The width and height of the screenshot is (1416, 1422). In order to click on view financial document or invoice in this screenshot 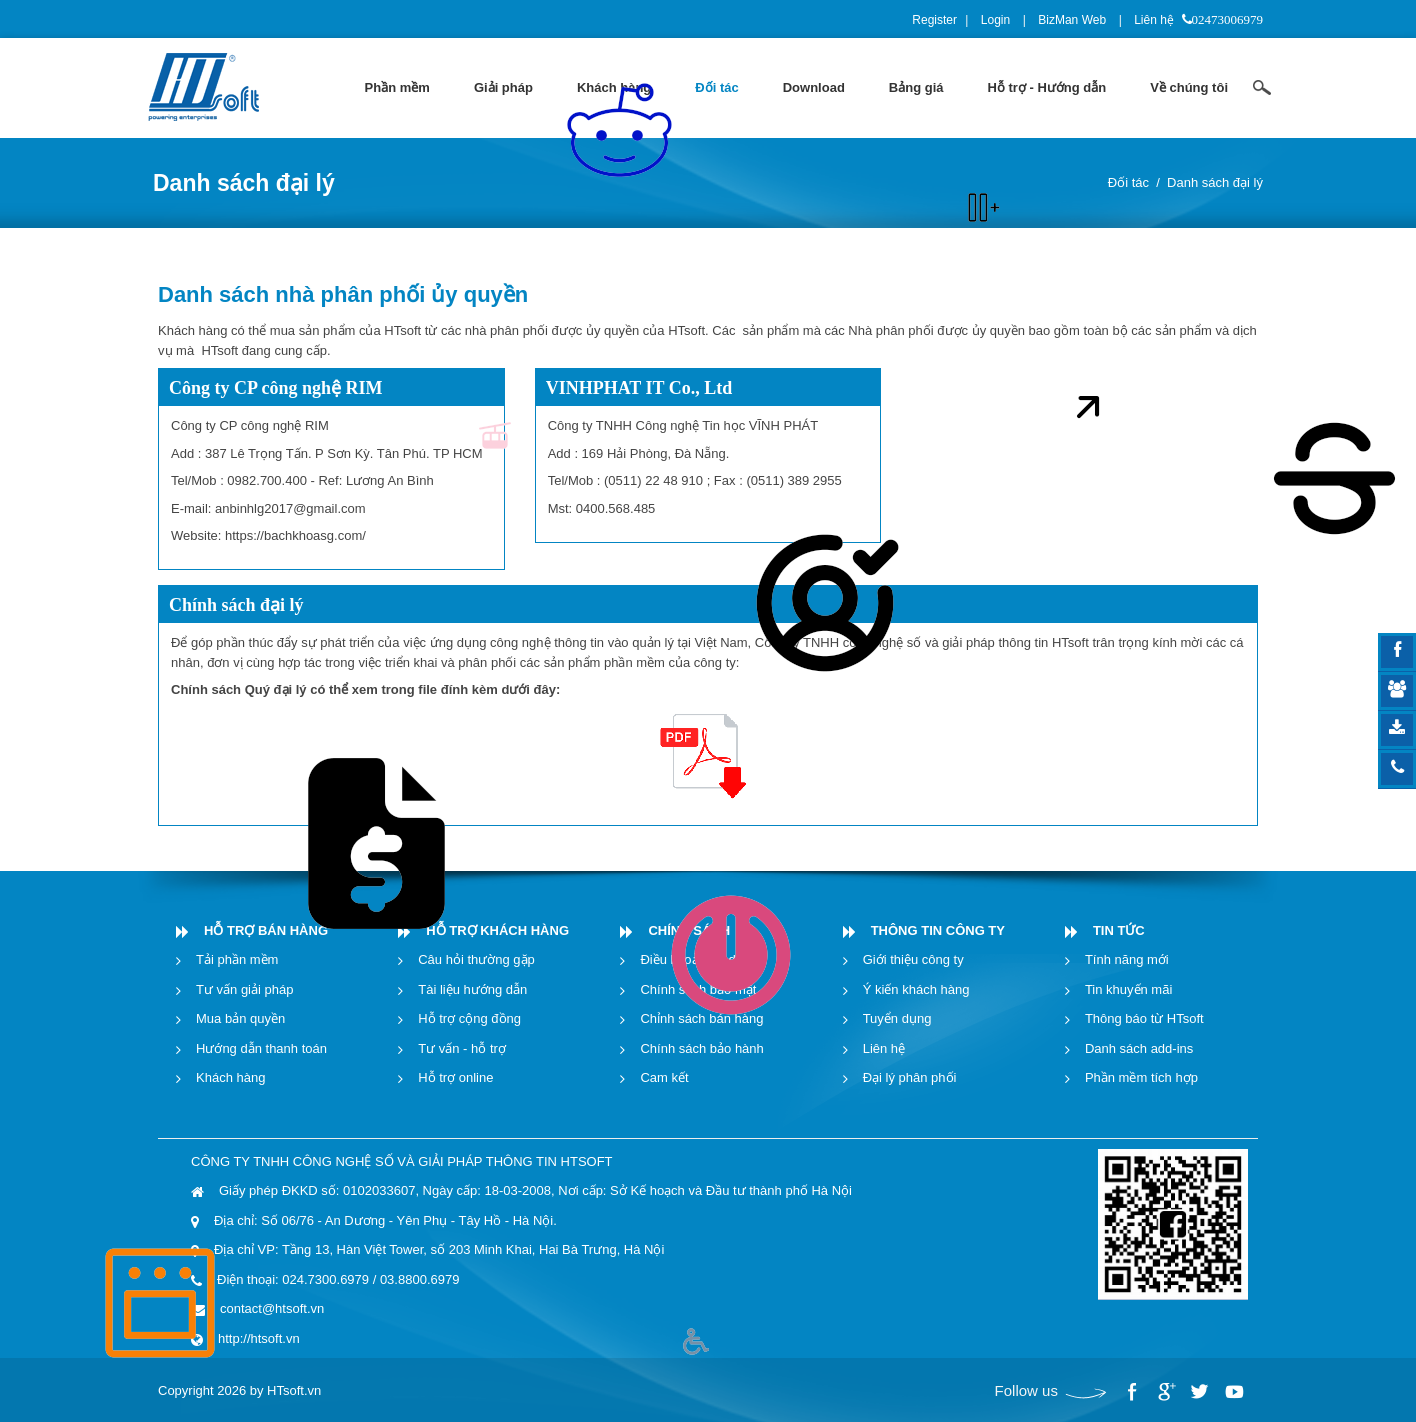, I will do `click(376, 843)`.